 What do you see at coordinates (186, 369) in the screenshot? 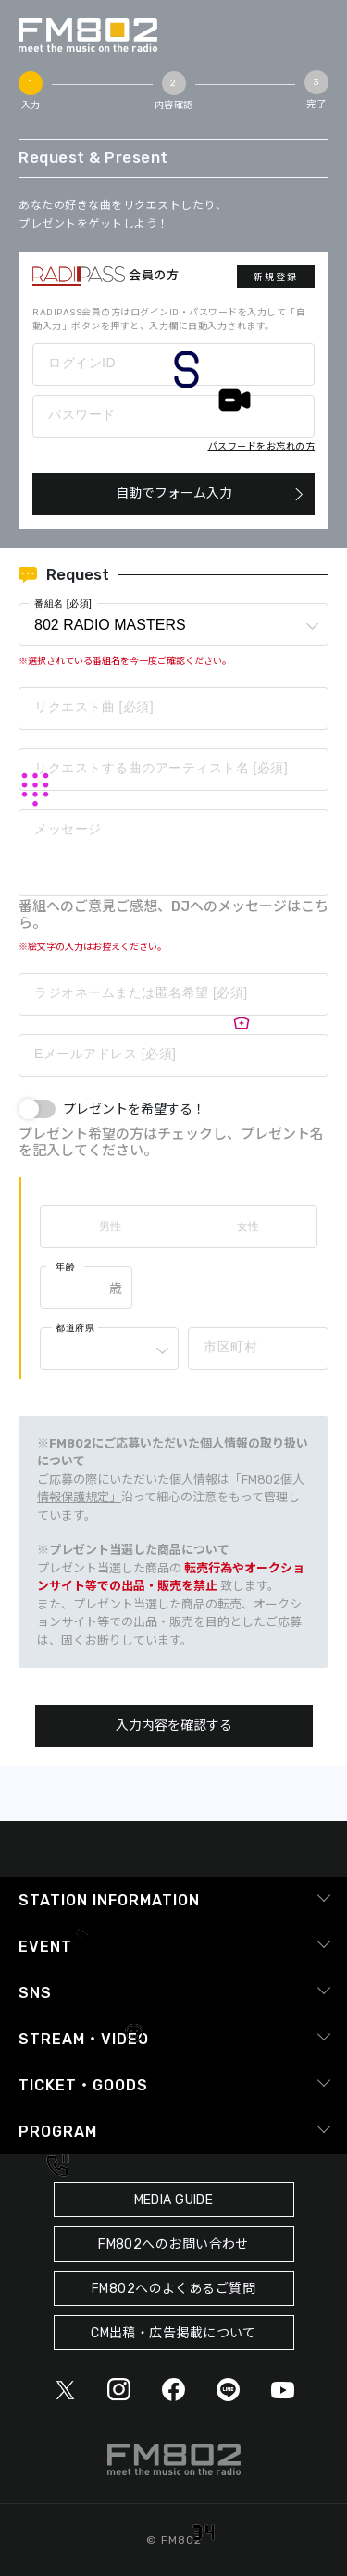
I see `indicates an item starting with the letter S` at bounding box center [186, 369].